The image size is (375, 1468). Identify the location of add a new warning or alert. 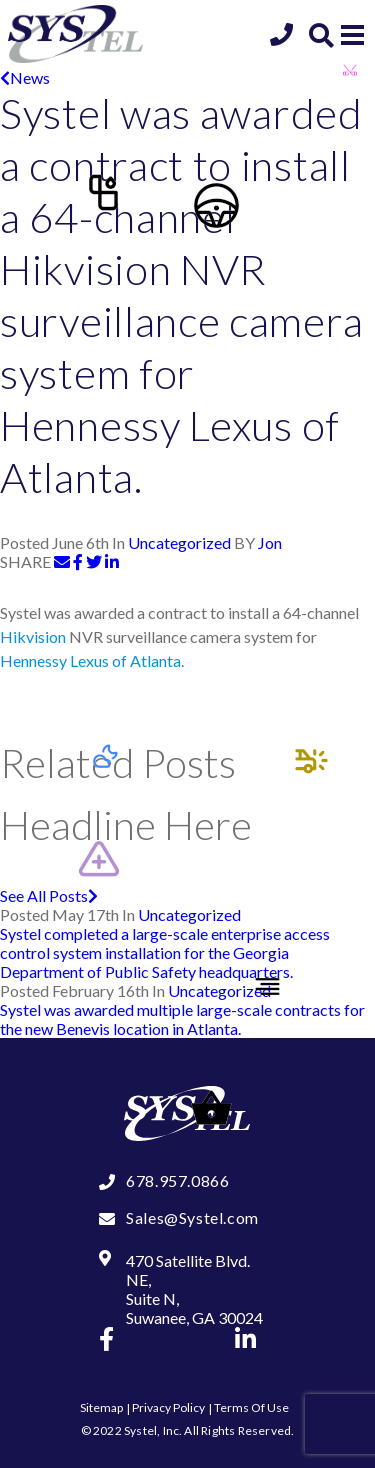
(99, 860).